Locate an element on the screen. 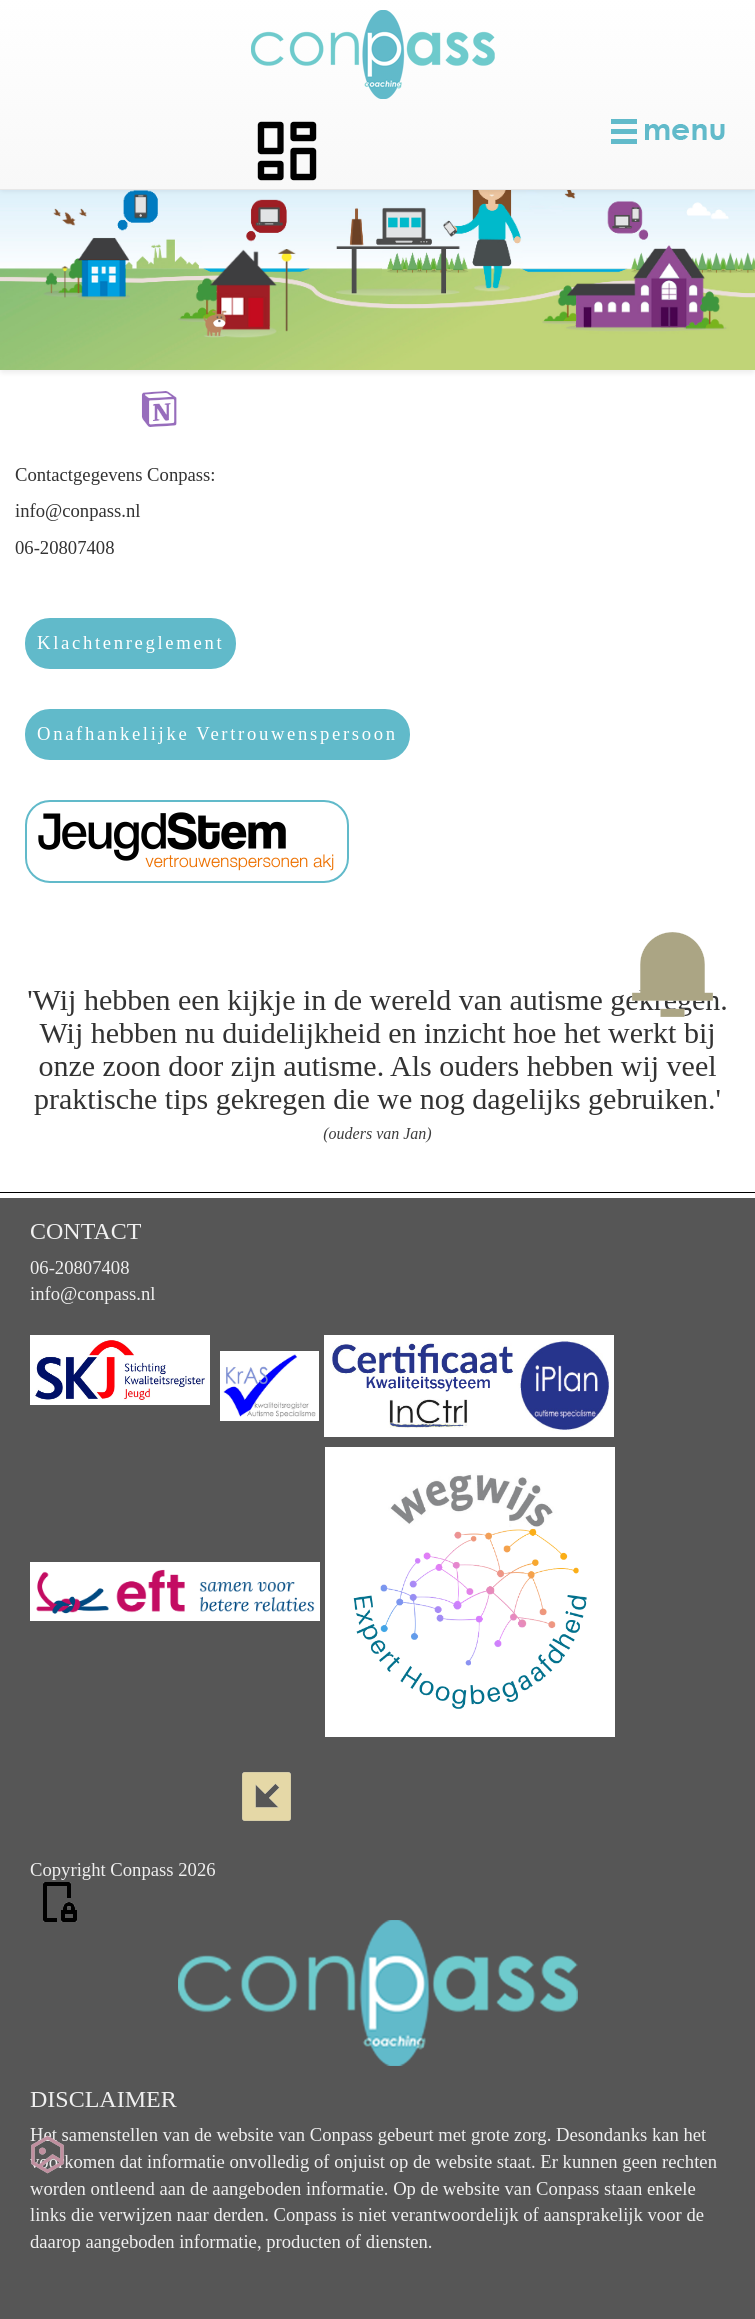 This screenshot has width=755, height=2319. indicates device is locked or secured is located at coordinates (57, 1902).